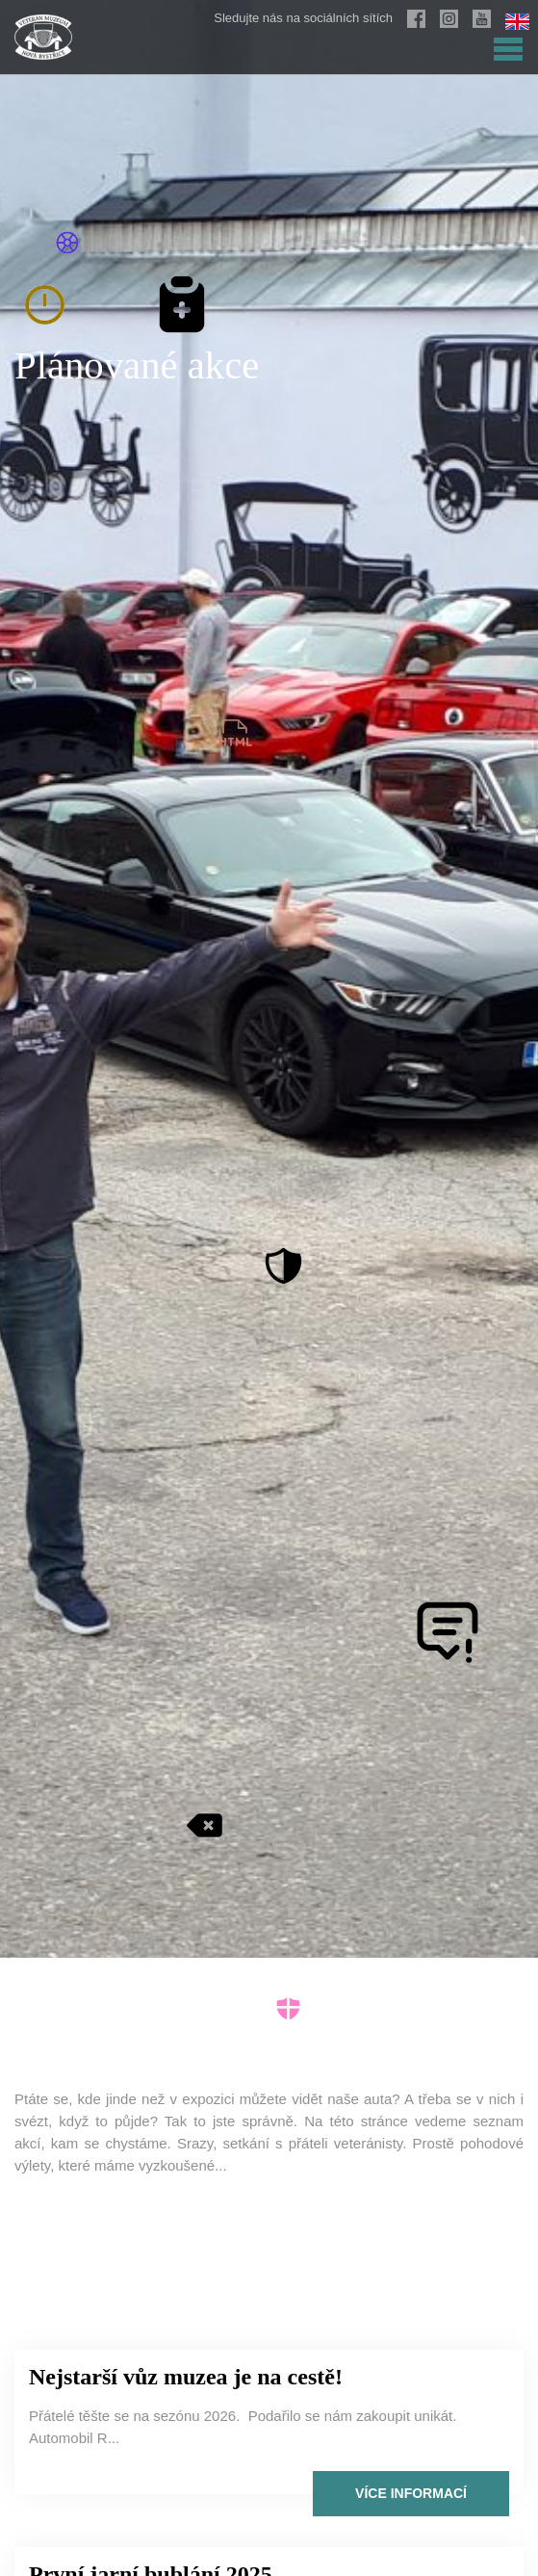 Image resolution: width=538 pixels, height=2576 pixels. What do you see at coordinates (283, 1265) in the screenshot?
I see `indicates partial security or protection status` at bounding box center [283, 1265].